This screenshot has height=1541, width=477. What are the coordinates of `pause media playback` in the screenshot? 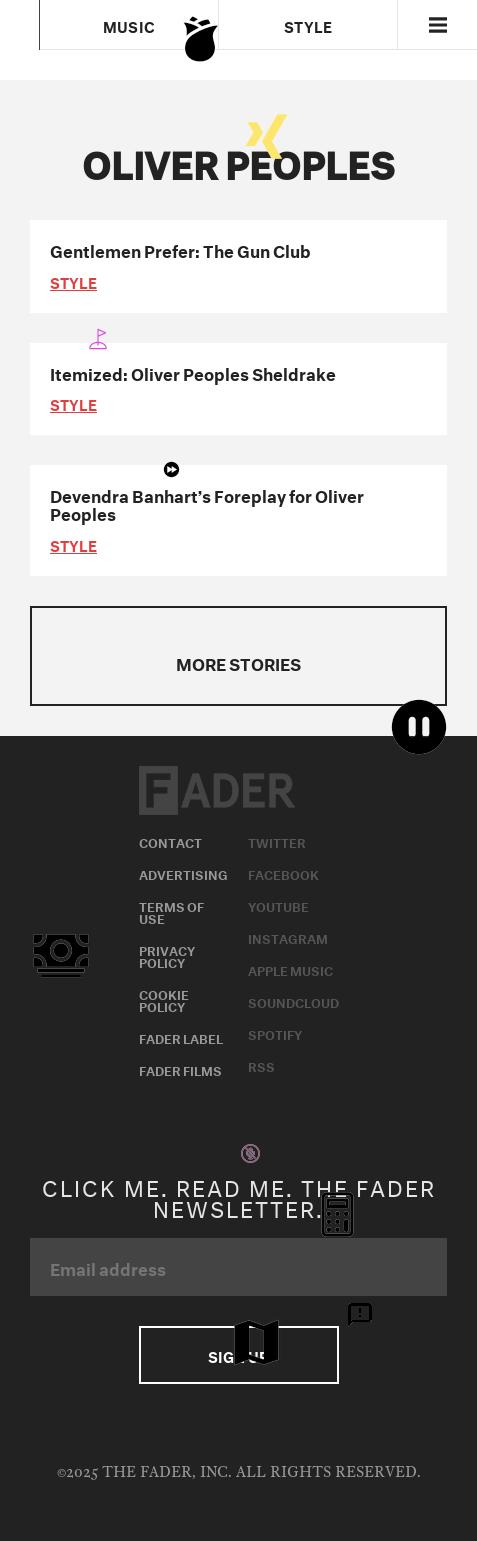 It's located at (419, 727).